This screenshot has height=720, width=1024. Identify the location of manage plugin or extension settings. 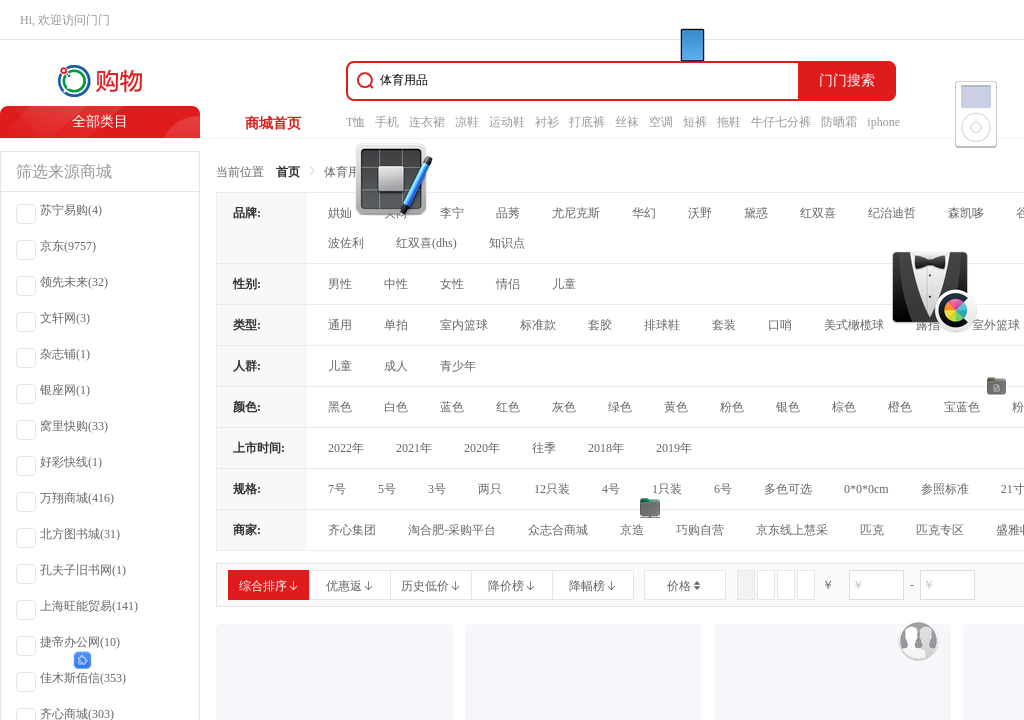
(82, 660).